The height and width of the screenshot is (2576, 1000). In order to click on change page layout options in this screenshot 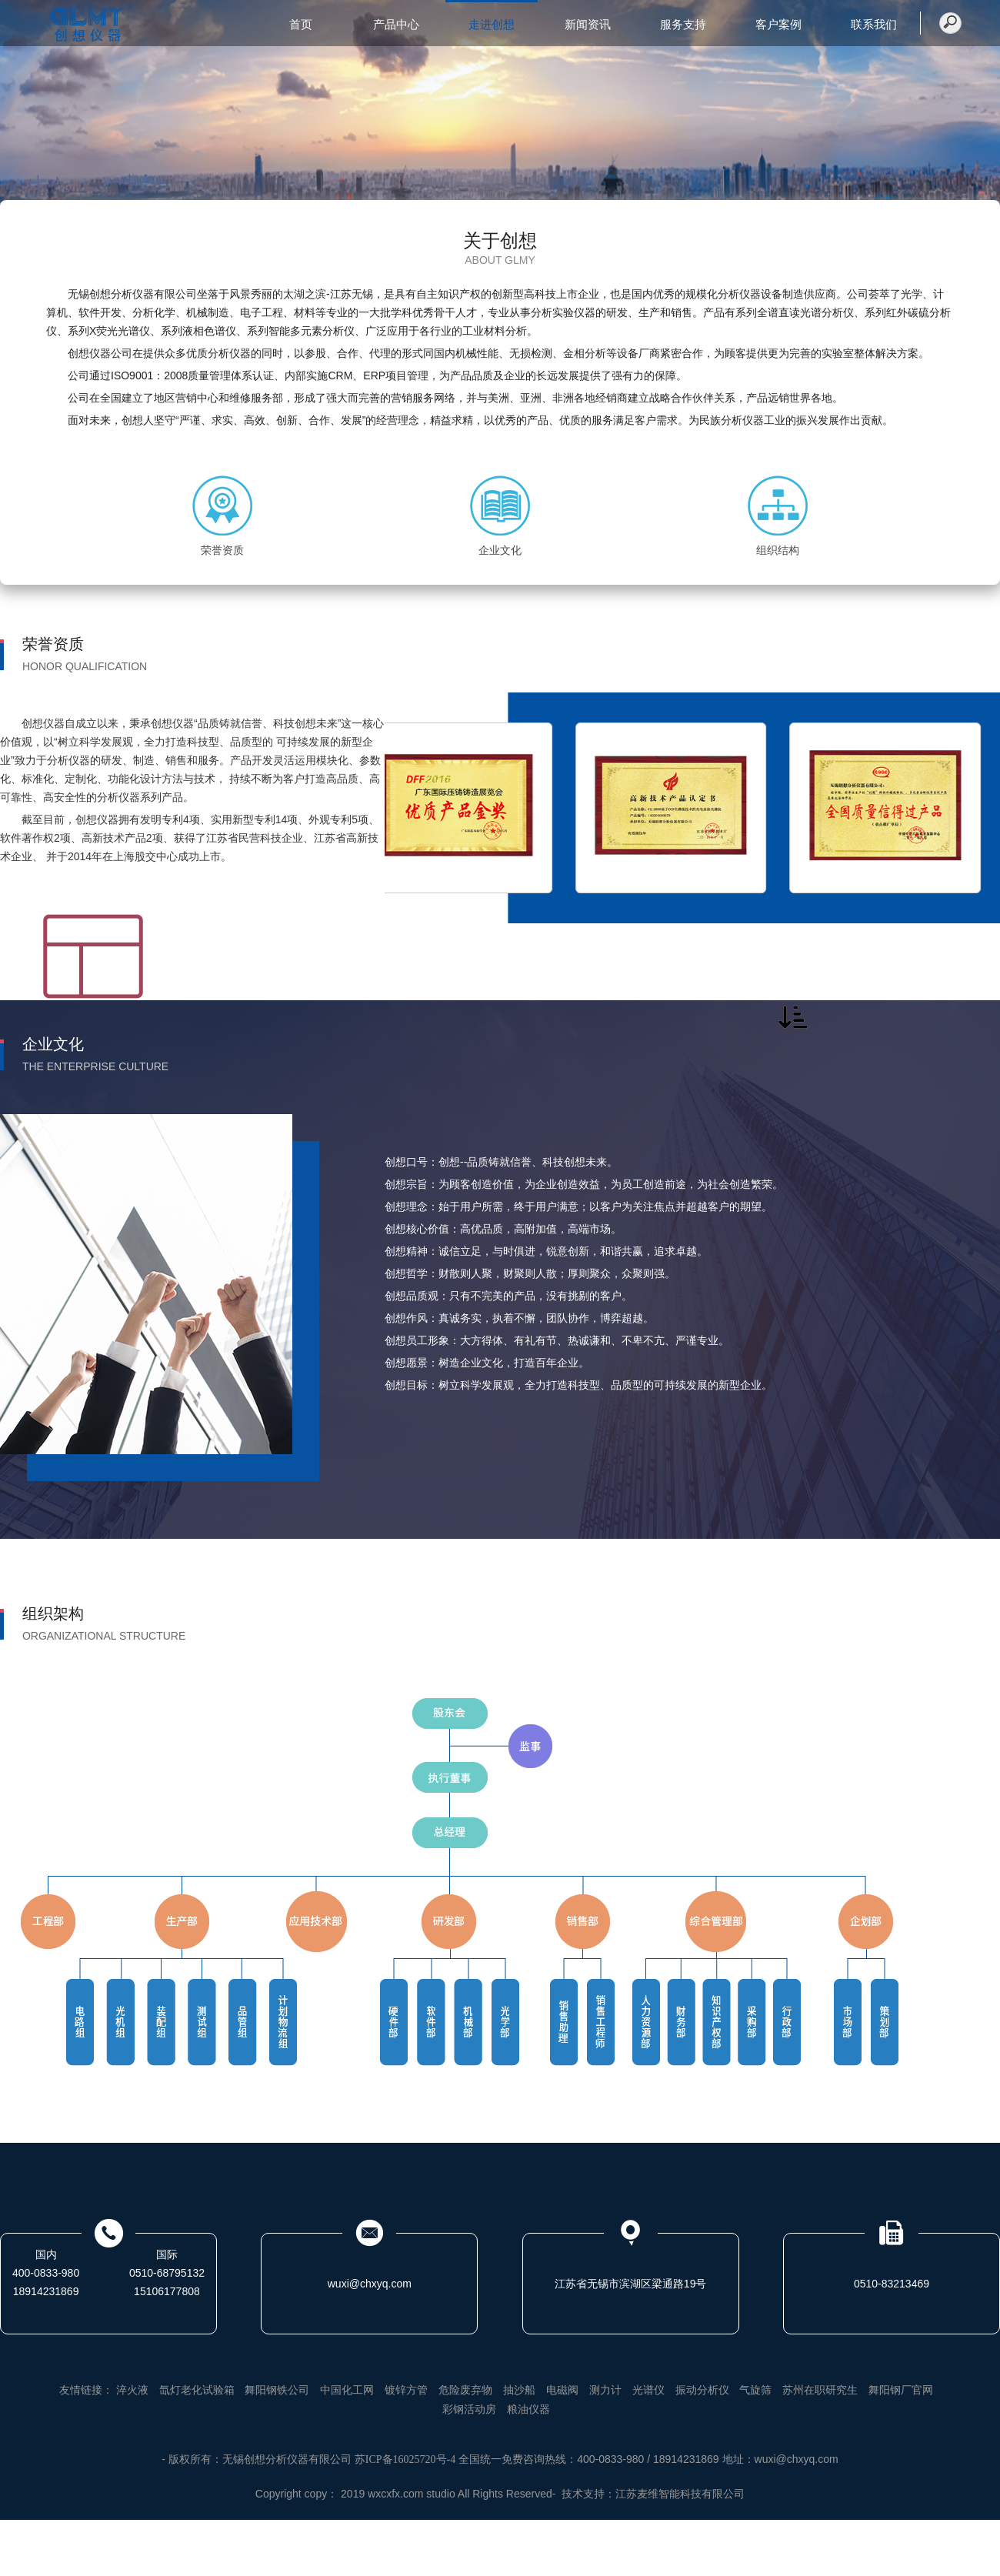, I will do `click(93, 956)`.